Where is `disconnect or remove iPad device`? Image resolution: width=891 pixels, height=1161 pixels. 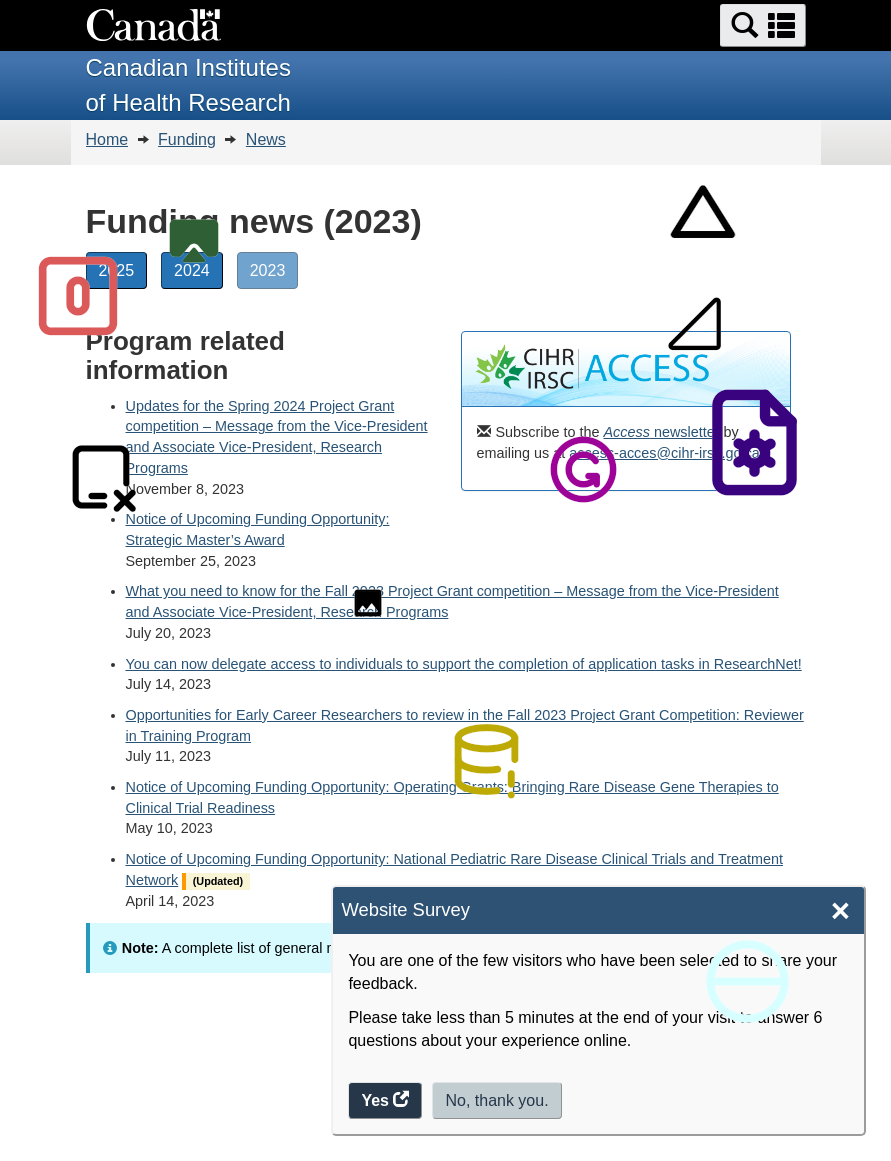
disconnect or remove iPad device is located at coordinates (101, 477).